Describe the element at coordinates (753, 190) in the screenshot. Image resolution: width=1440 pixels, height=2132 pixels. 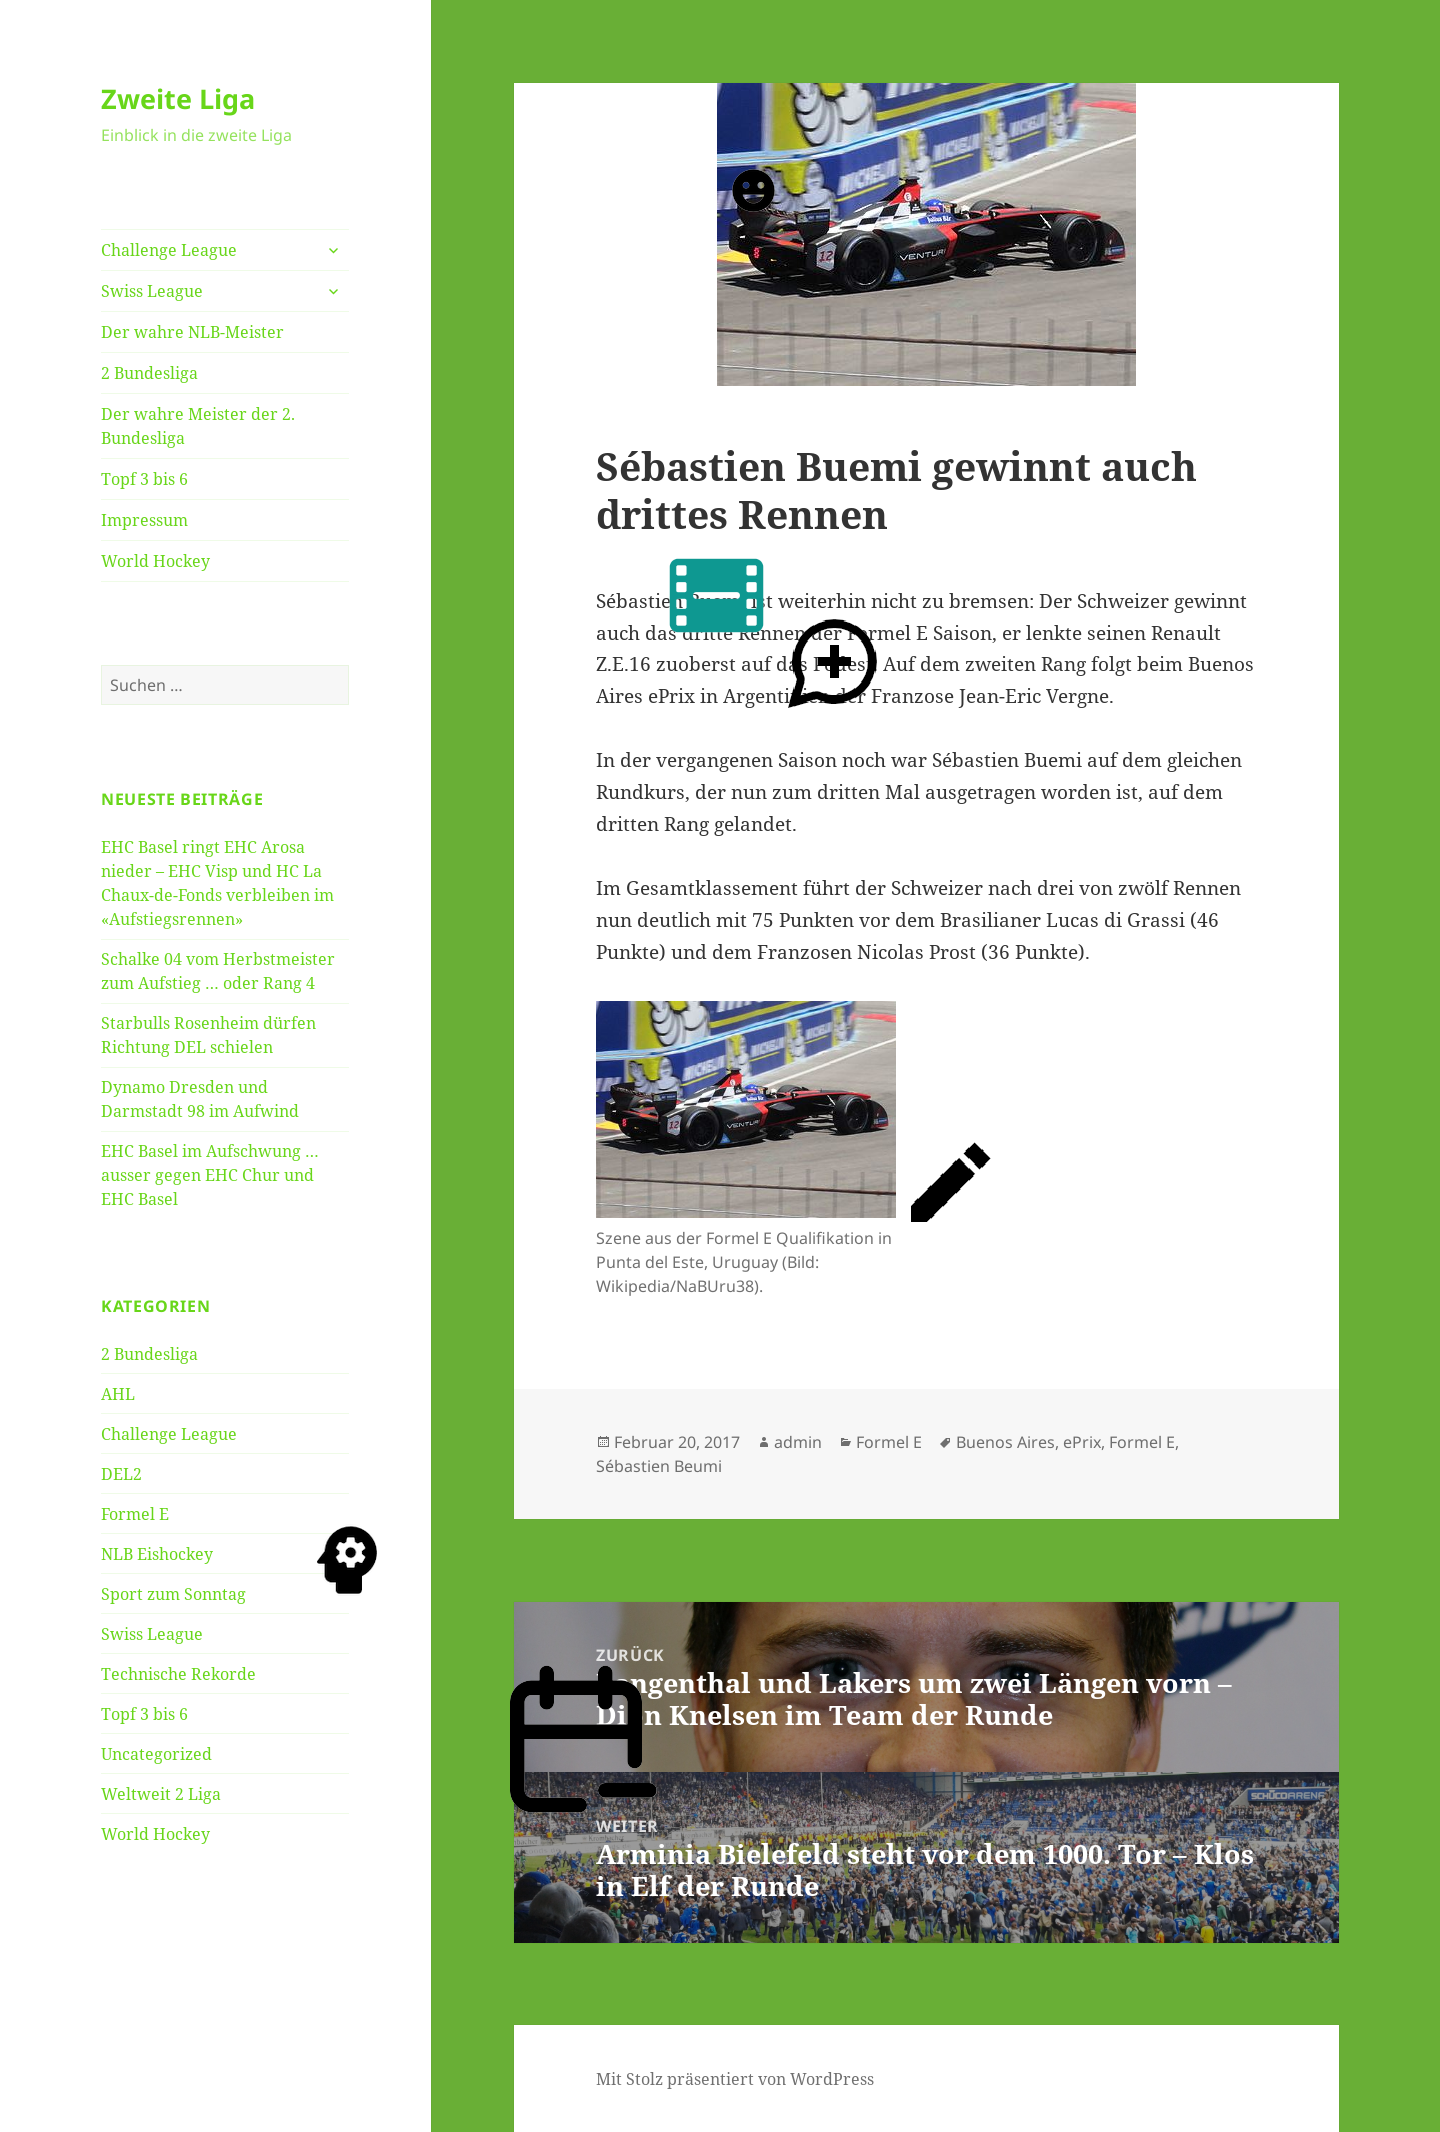
I see `open emoji picker` at that location.